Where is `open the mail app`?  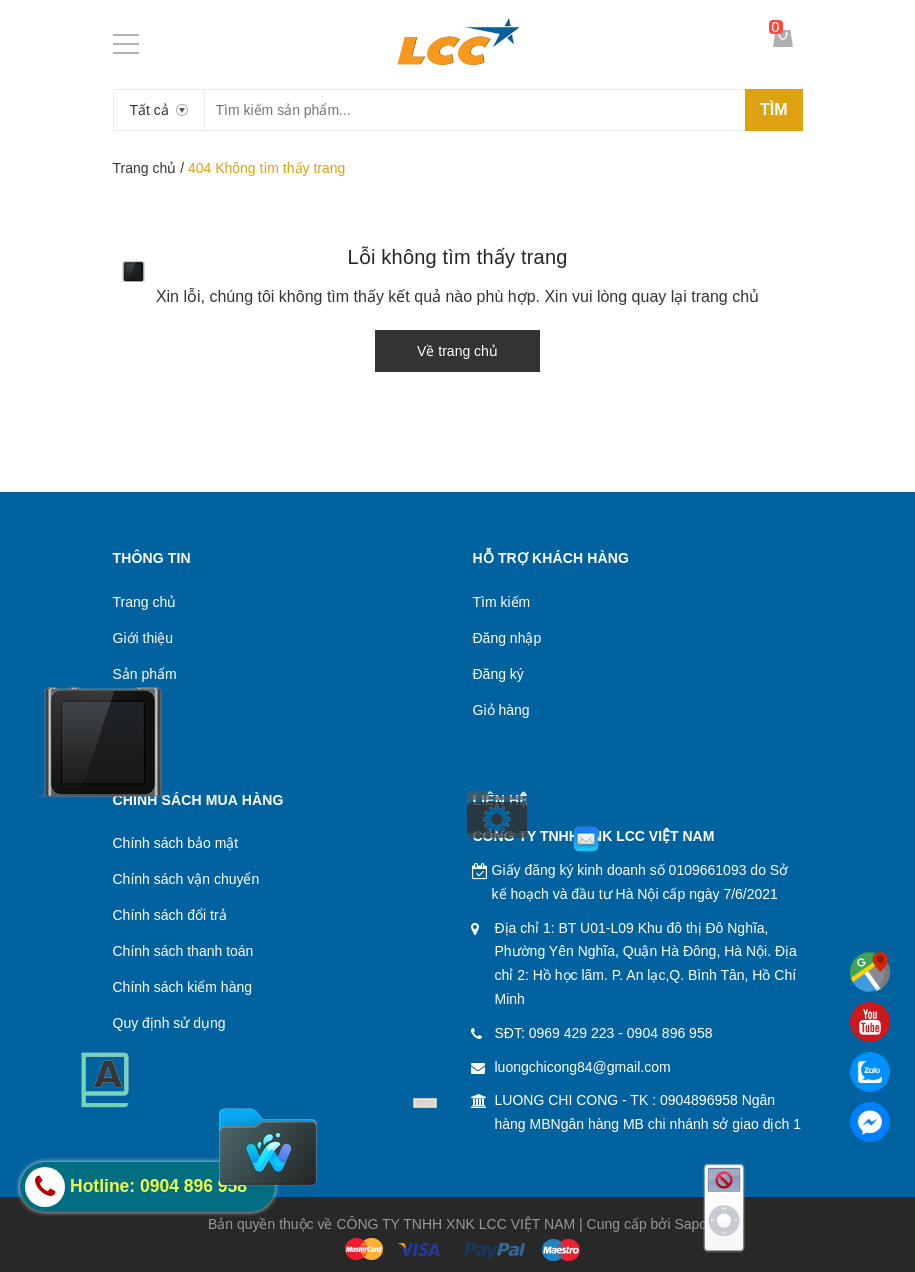 open the mail app is located at coordinates (586, 839).